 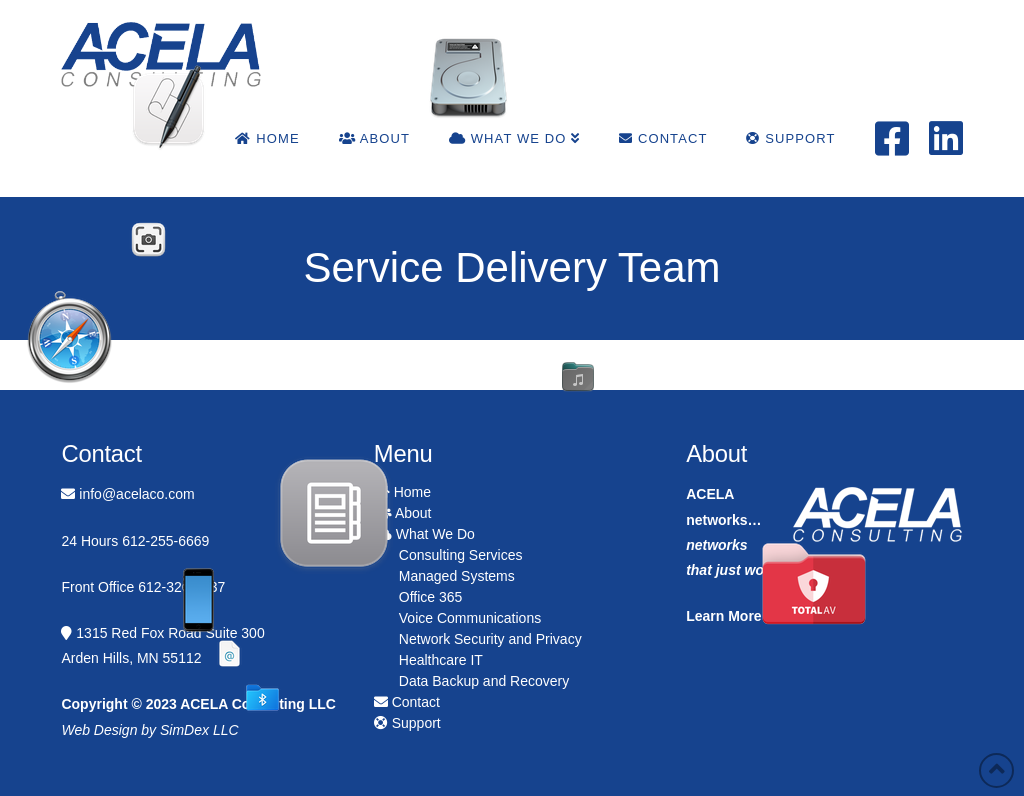 I want to click on iPhone 7 Plus device icon, so click(x=198, y=600).